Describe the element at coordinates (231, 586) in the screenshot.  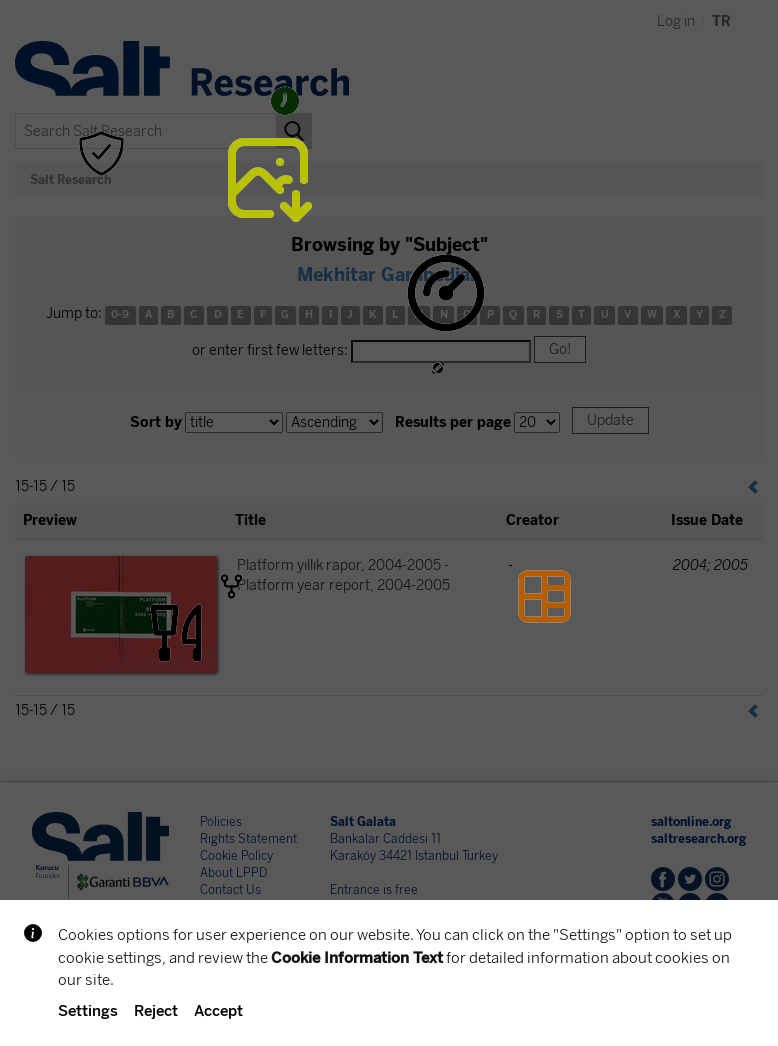
I see `fork a repository` at that location.